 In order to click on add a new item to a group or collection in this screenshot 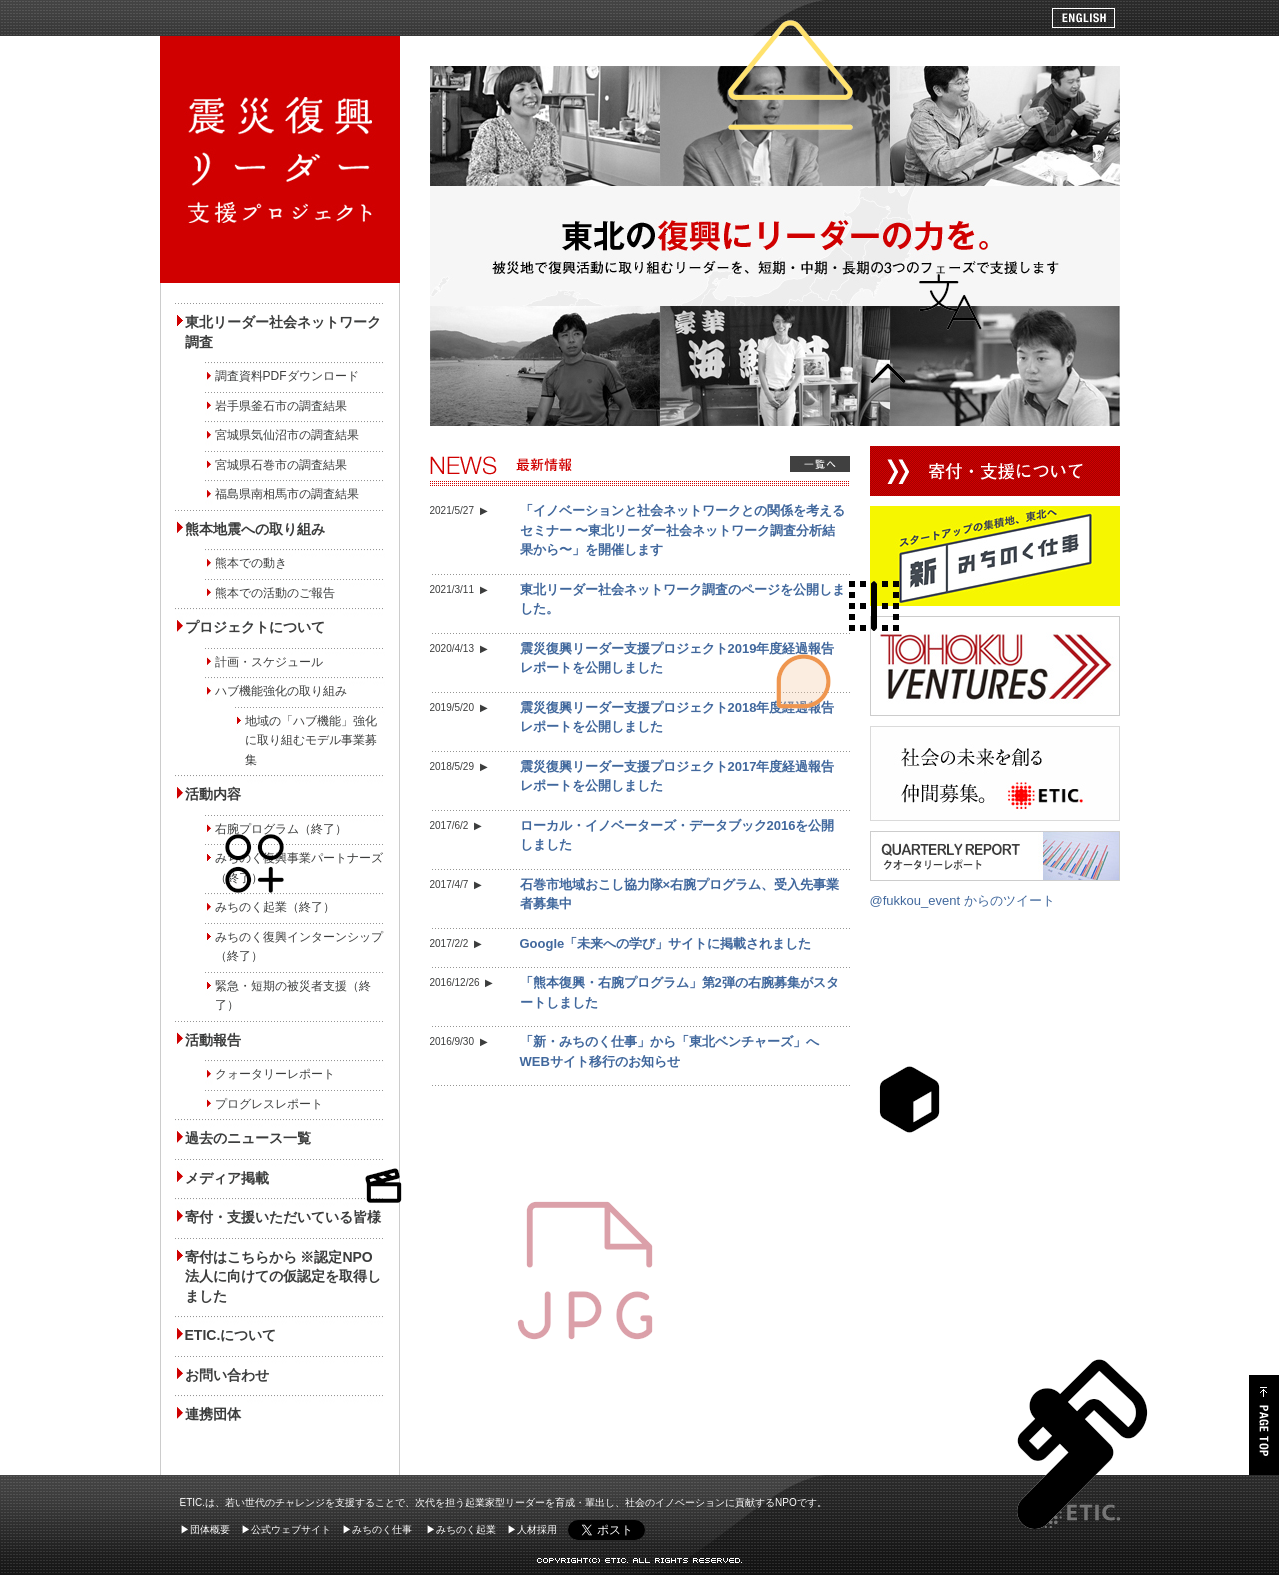, I will do `click(254, 863)`.